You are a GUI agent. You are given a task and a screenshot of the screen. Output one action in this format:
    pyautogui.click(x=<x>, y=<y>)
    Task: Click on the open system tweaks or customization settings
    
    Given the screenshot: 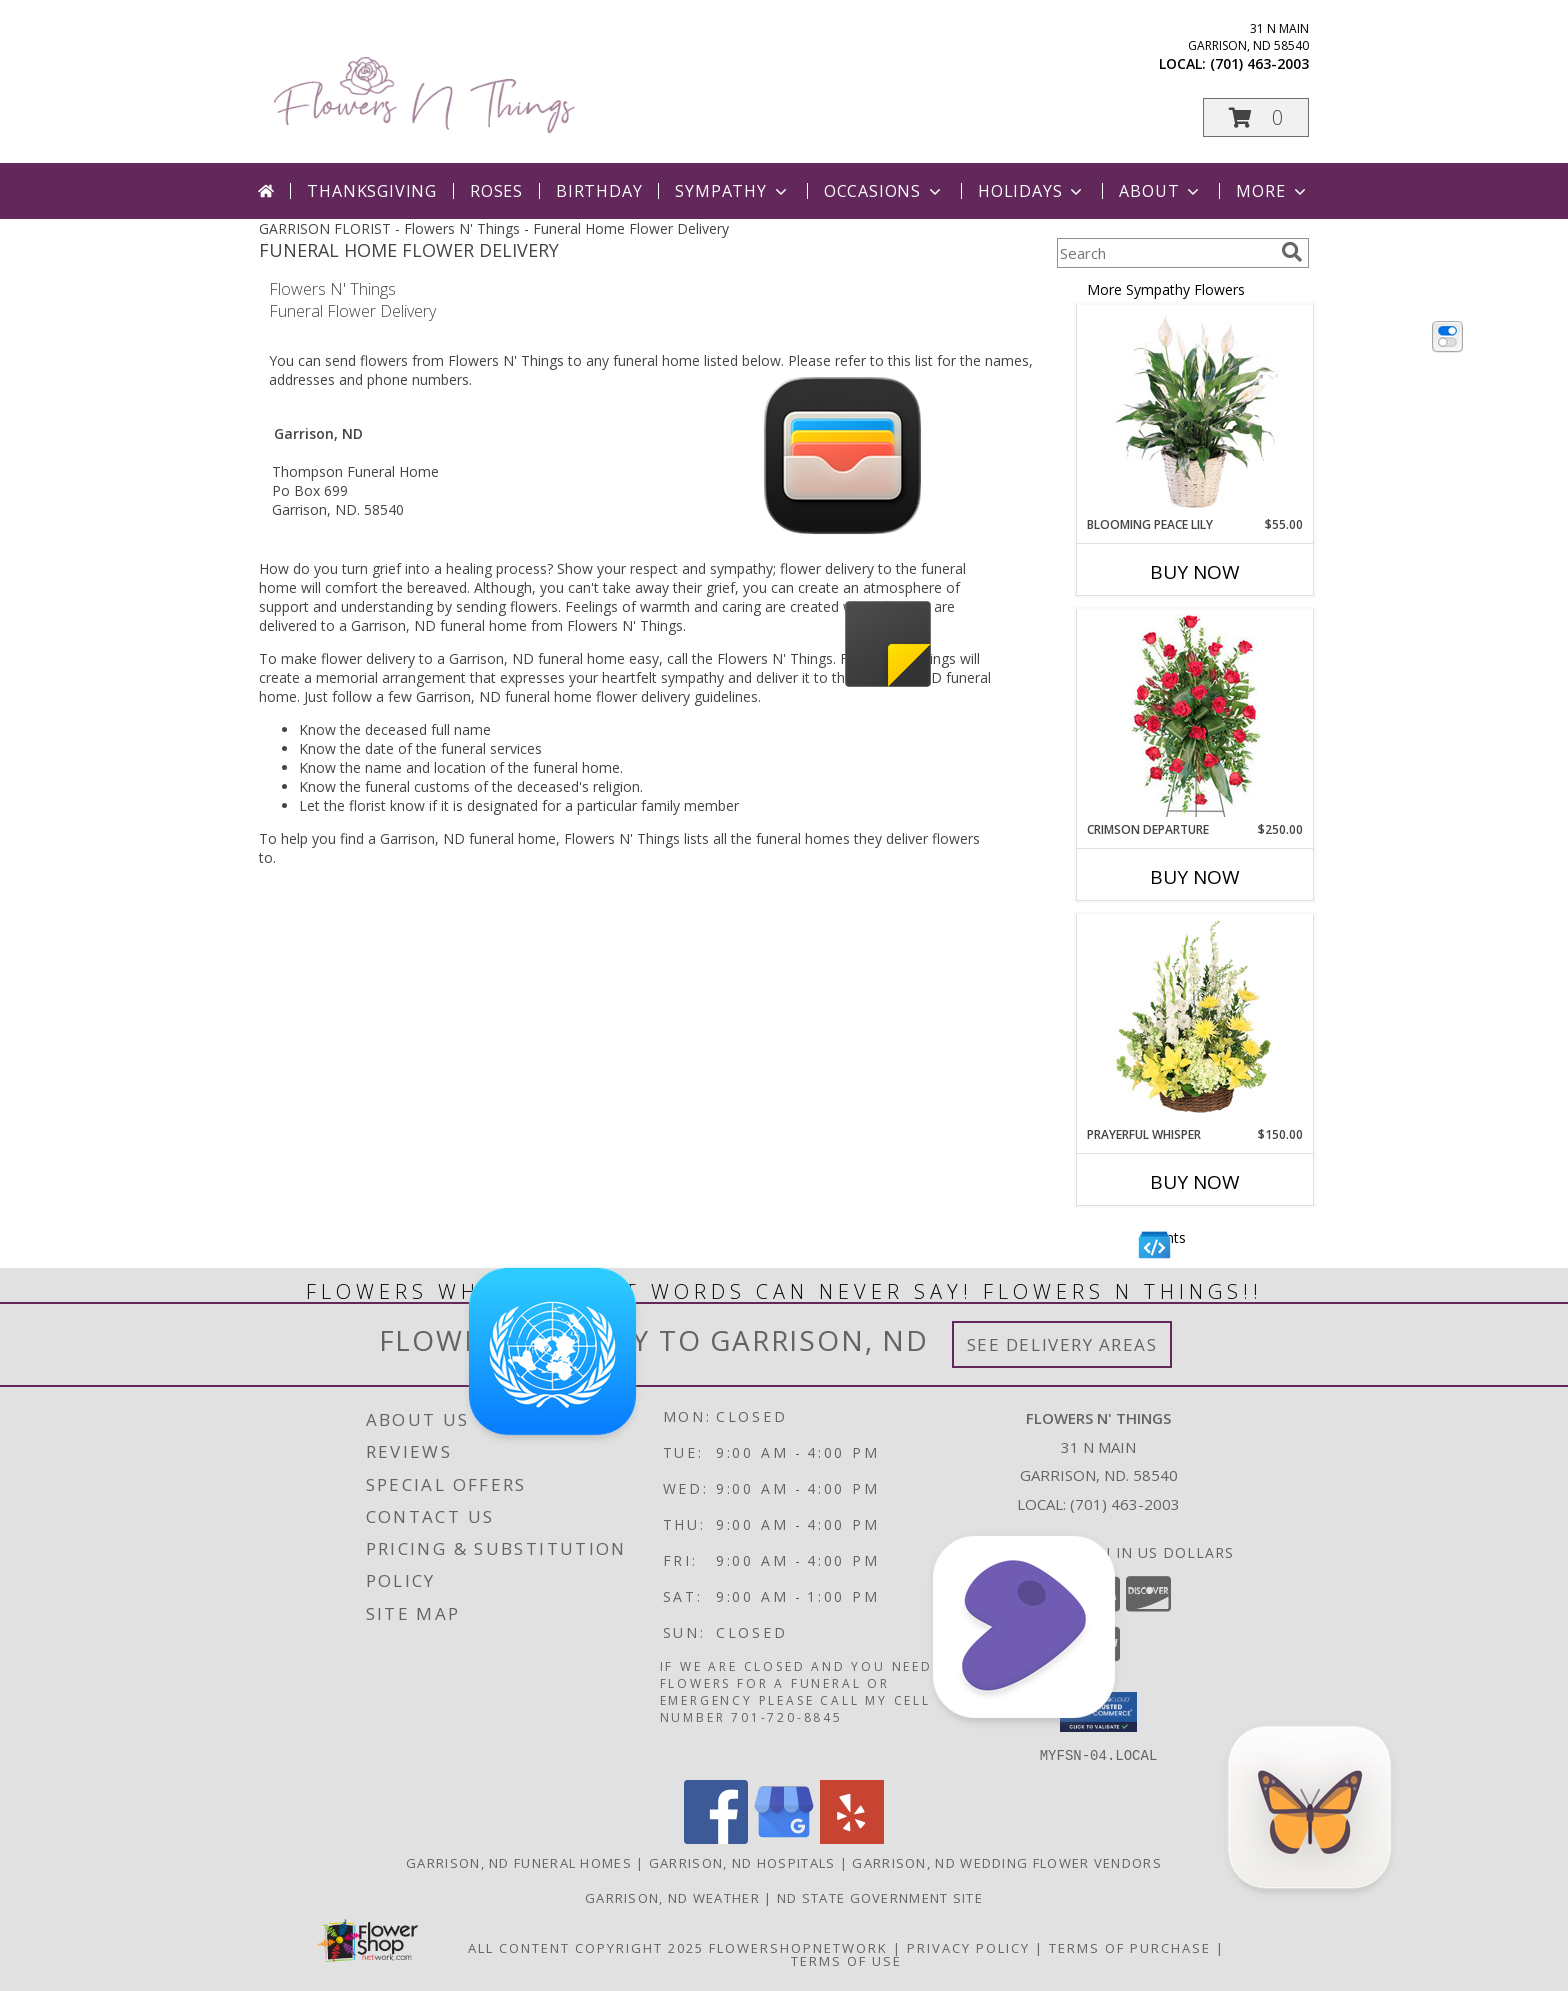 What is the action you would take?
    pyautogui.click(x=1447, y=336)
    